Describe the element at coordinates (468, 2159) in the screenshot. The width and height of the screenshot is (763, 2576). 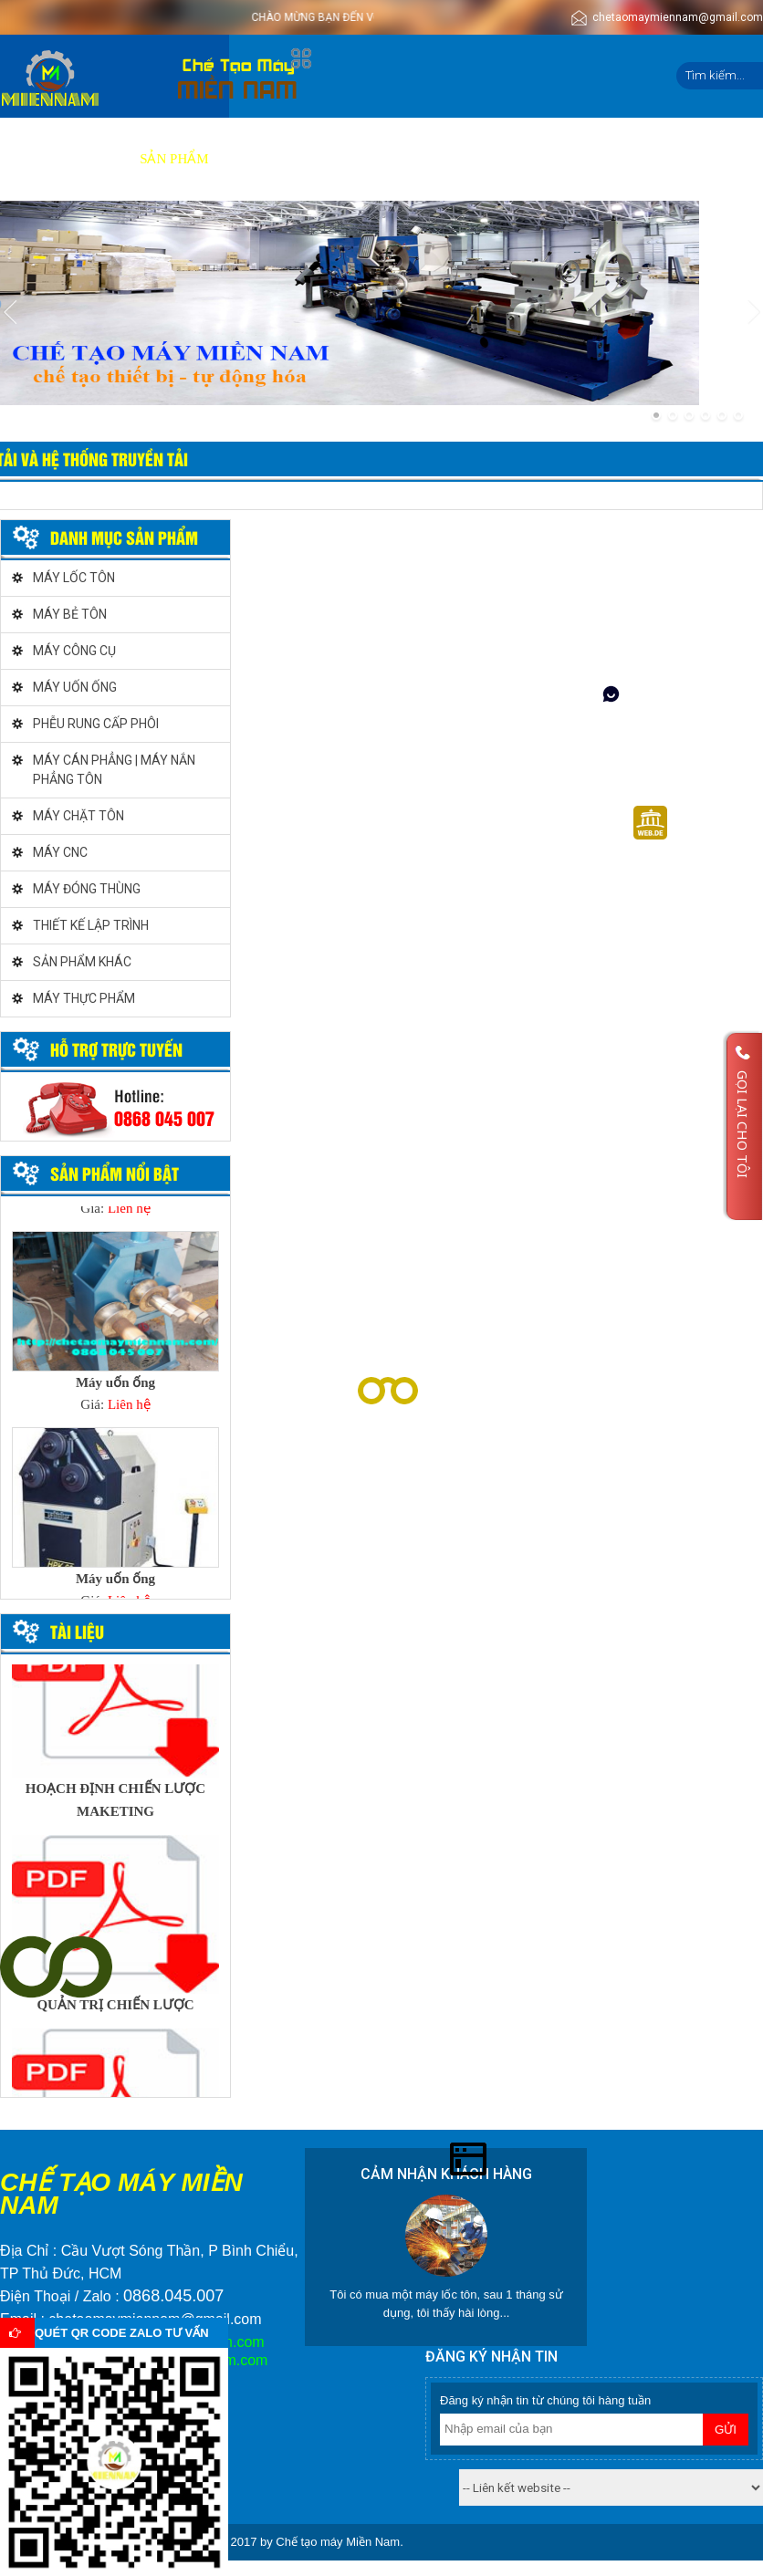
I see `open terminal or command line interface` at that location.